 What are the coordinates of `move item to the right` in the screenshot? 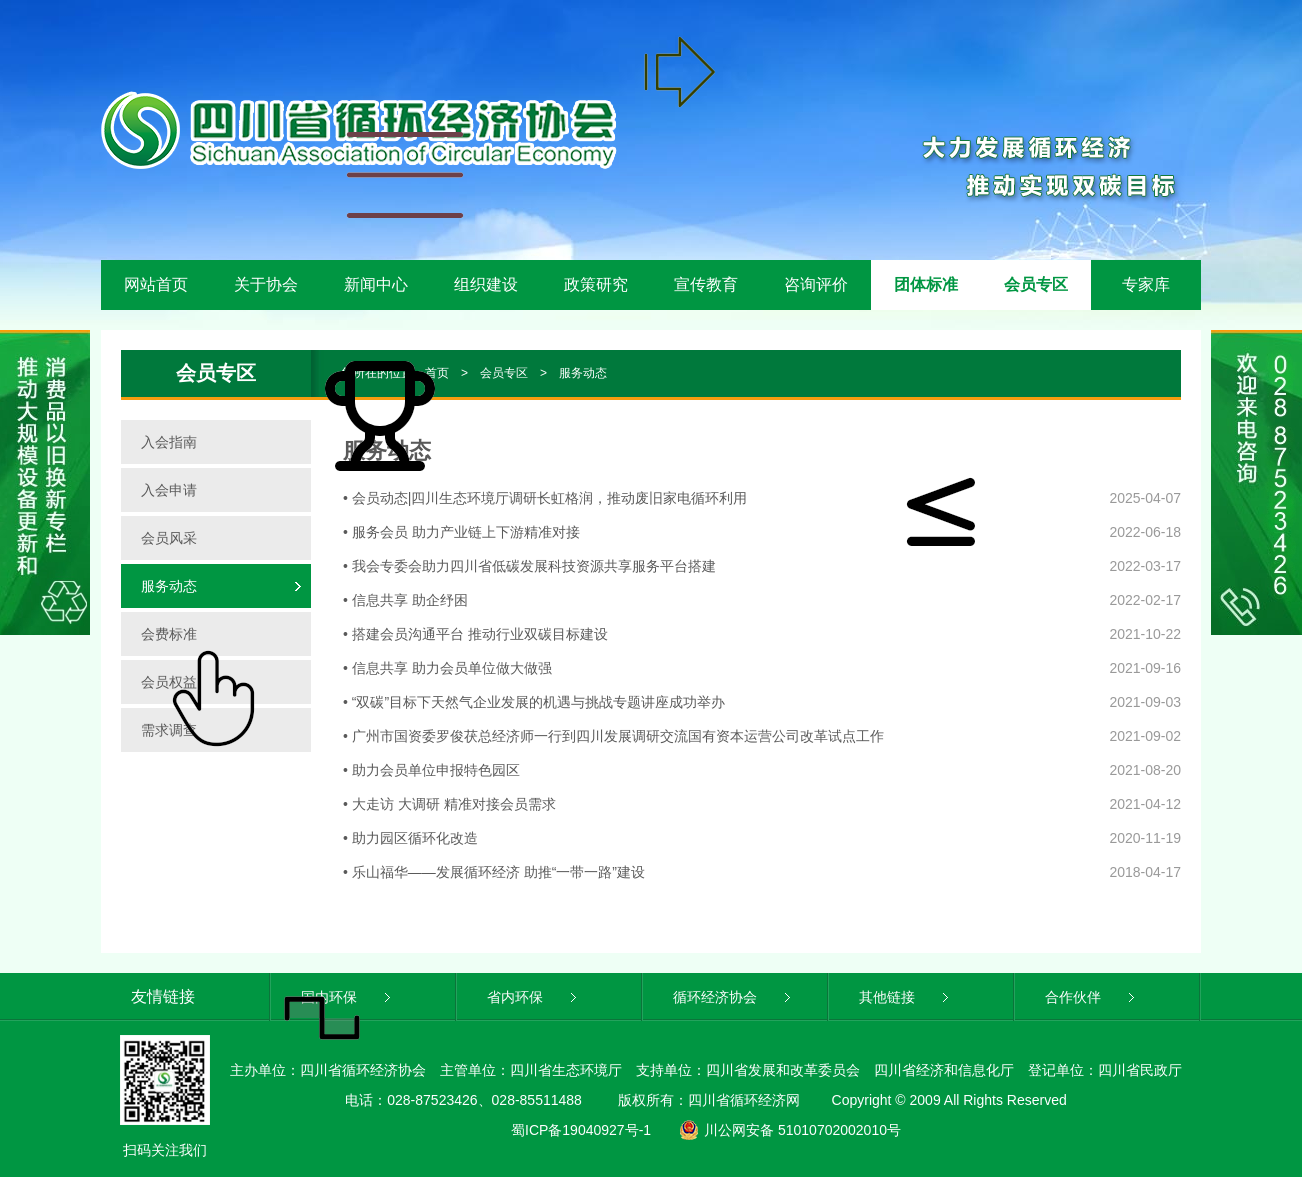 It's located at (677, 72).